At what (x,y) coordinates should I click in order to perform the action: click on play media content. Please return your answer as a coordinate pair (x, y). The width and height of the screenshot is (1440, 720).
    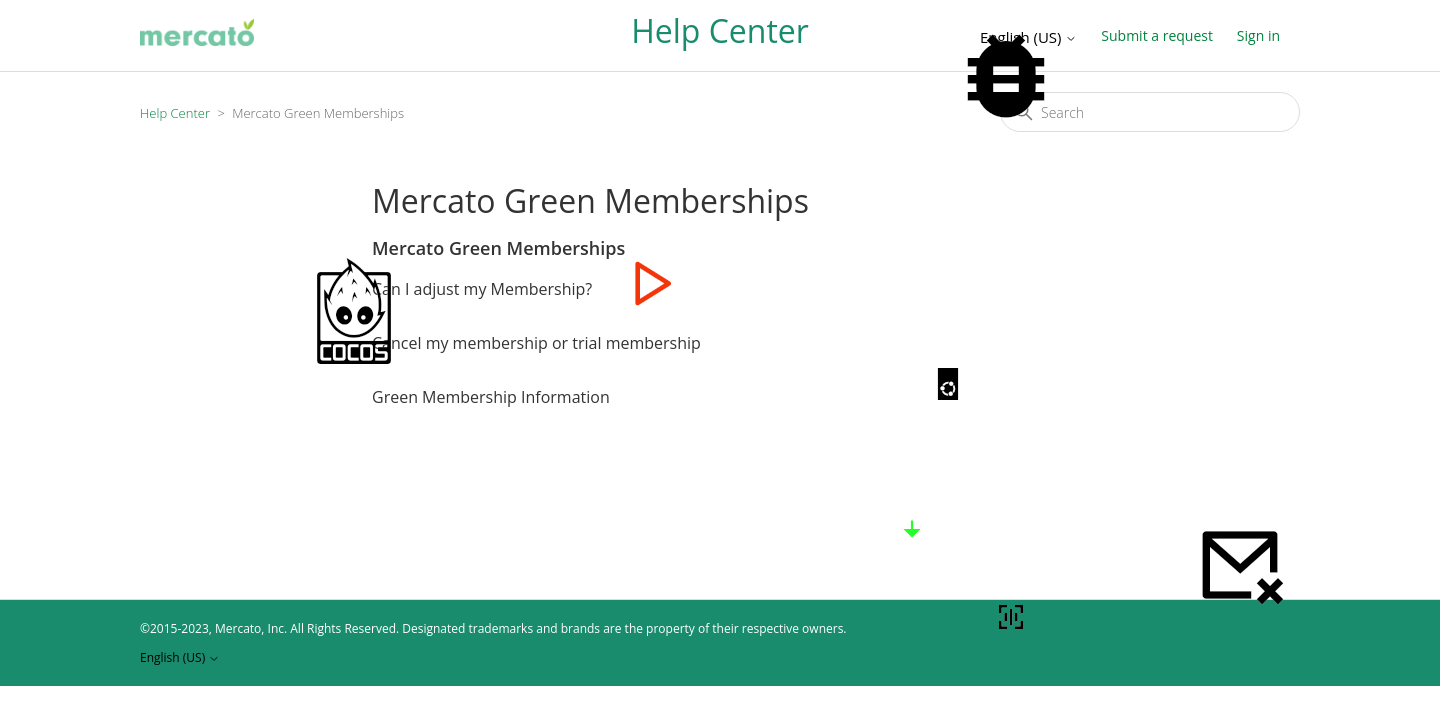
    Looking at the image, I should click on (649, 283).